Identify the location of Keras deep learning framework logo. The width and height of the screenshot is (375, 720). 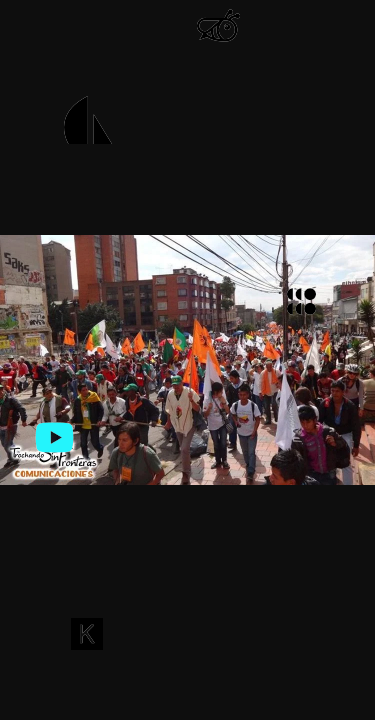
(87, 634).